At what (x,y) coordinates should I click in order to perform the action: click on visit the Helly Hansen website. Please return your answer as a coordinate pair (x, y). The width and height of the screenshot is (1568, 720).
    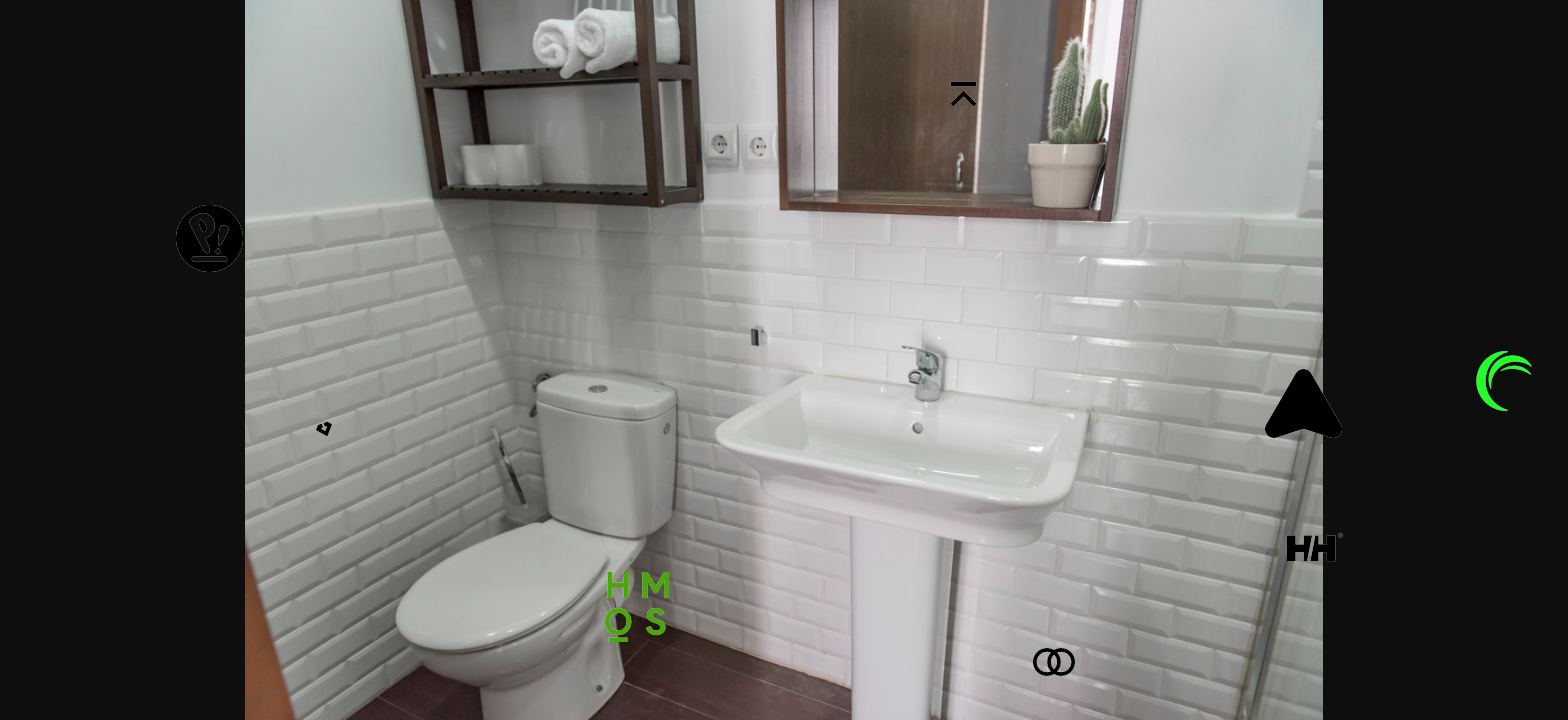
    Looking at the image, I should click on (1315, 547).